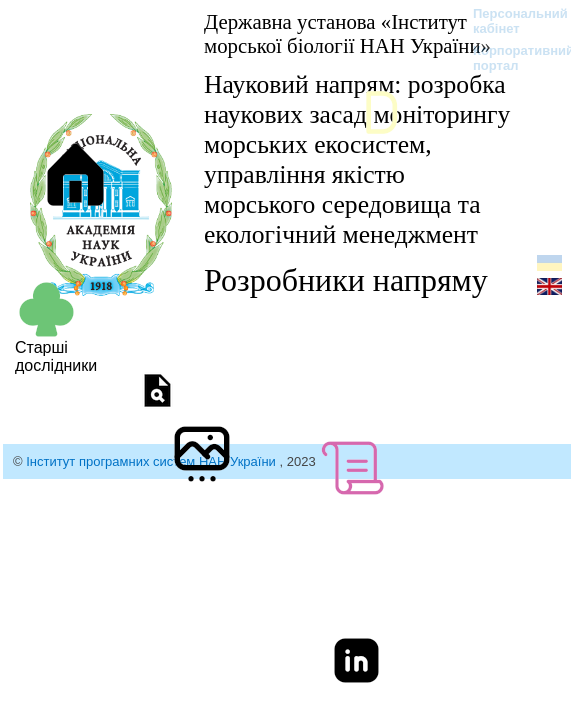 The image size is (571, 723). I want to click on start a photo slideshow, so click(202, 454).